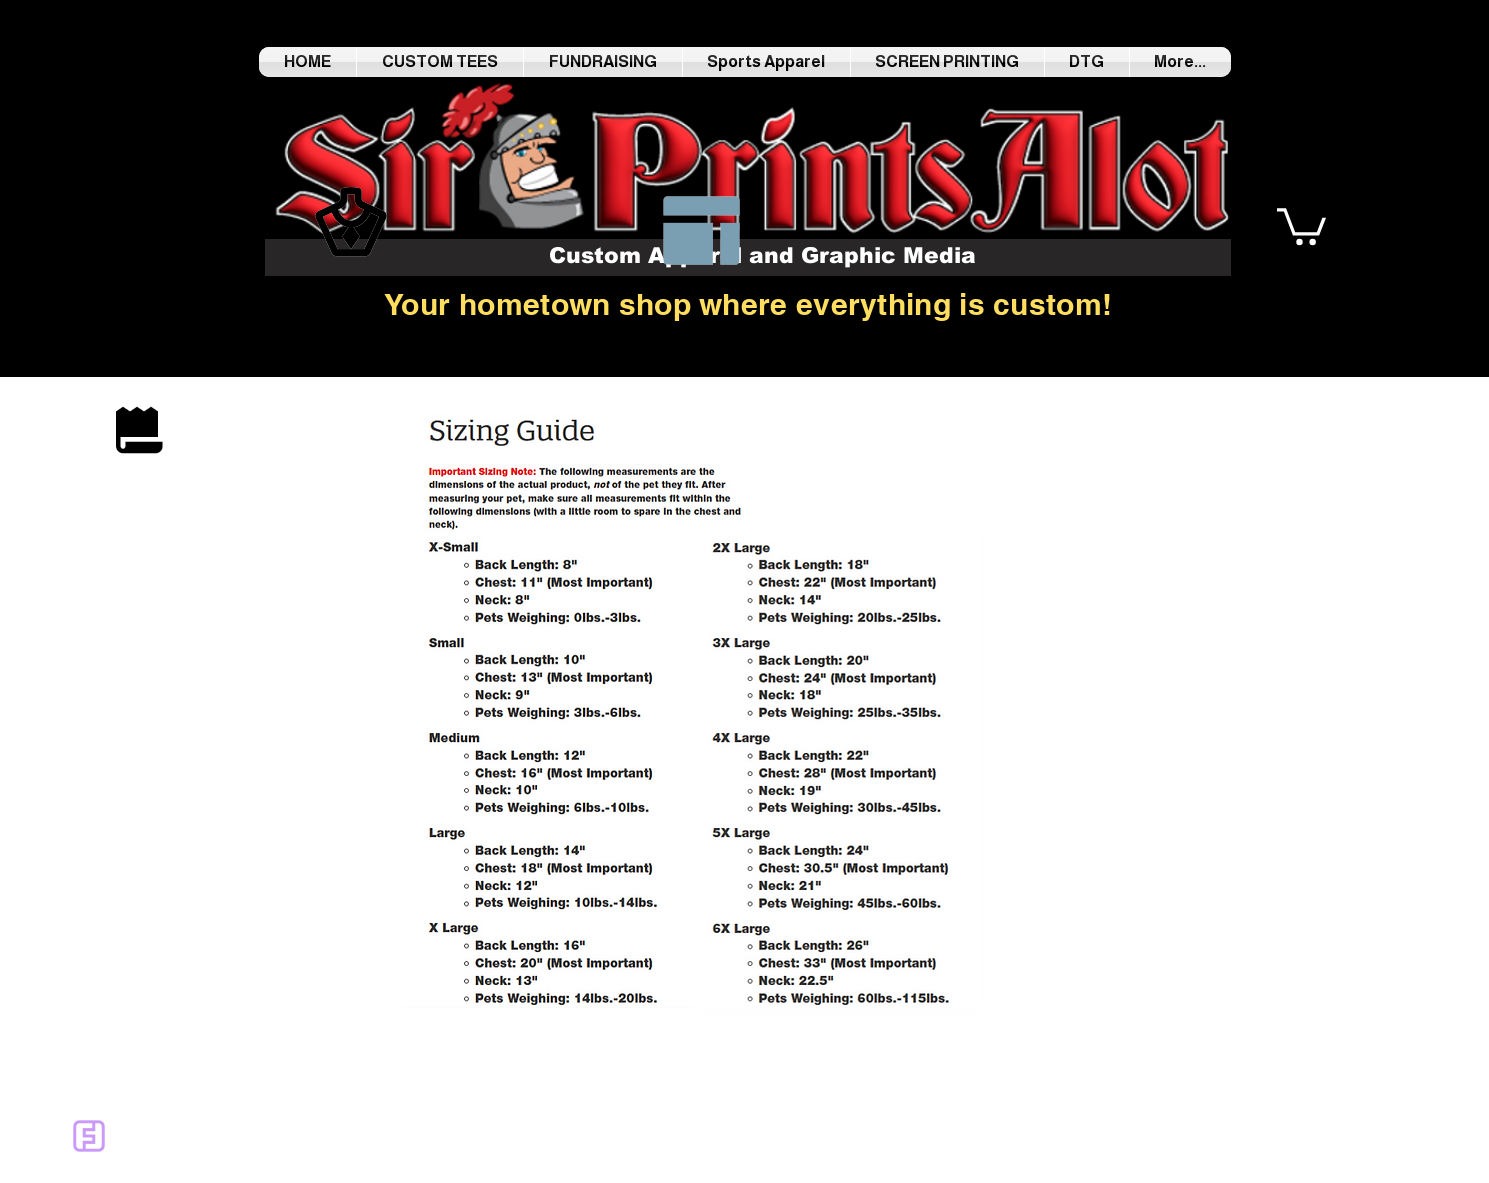 The height and width of the screenshot is (1183, 1489). What do you see at coordinates (351, 224) in the screenshot?
I see `browse jewelry or accessories` at bounding box center [351, 224].